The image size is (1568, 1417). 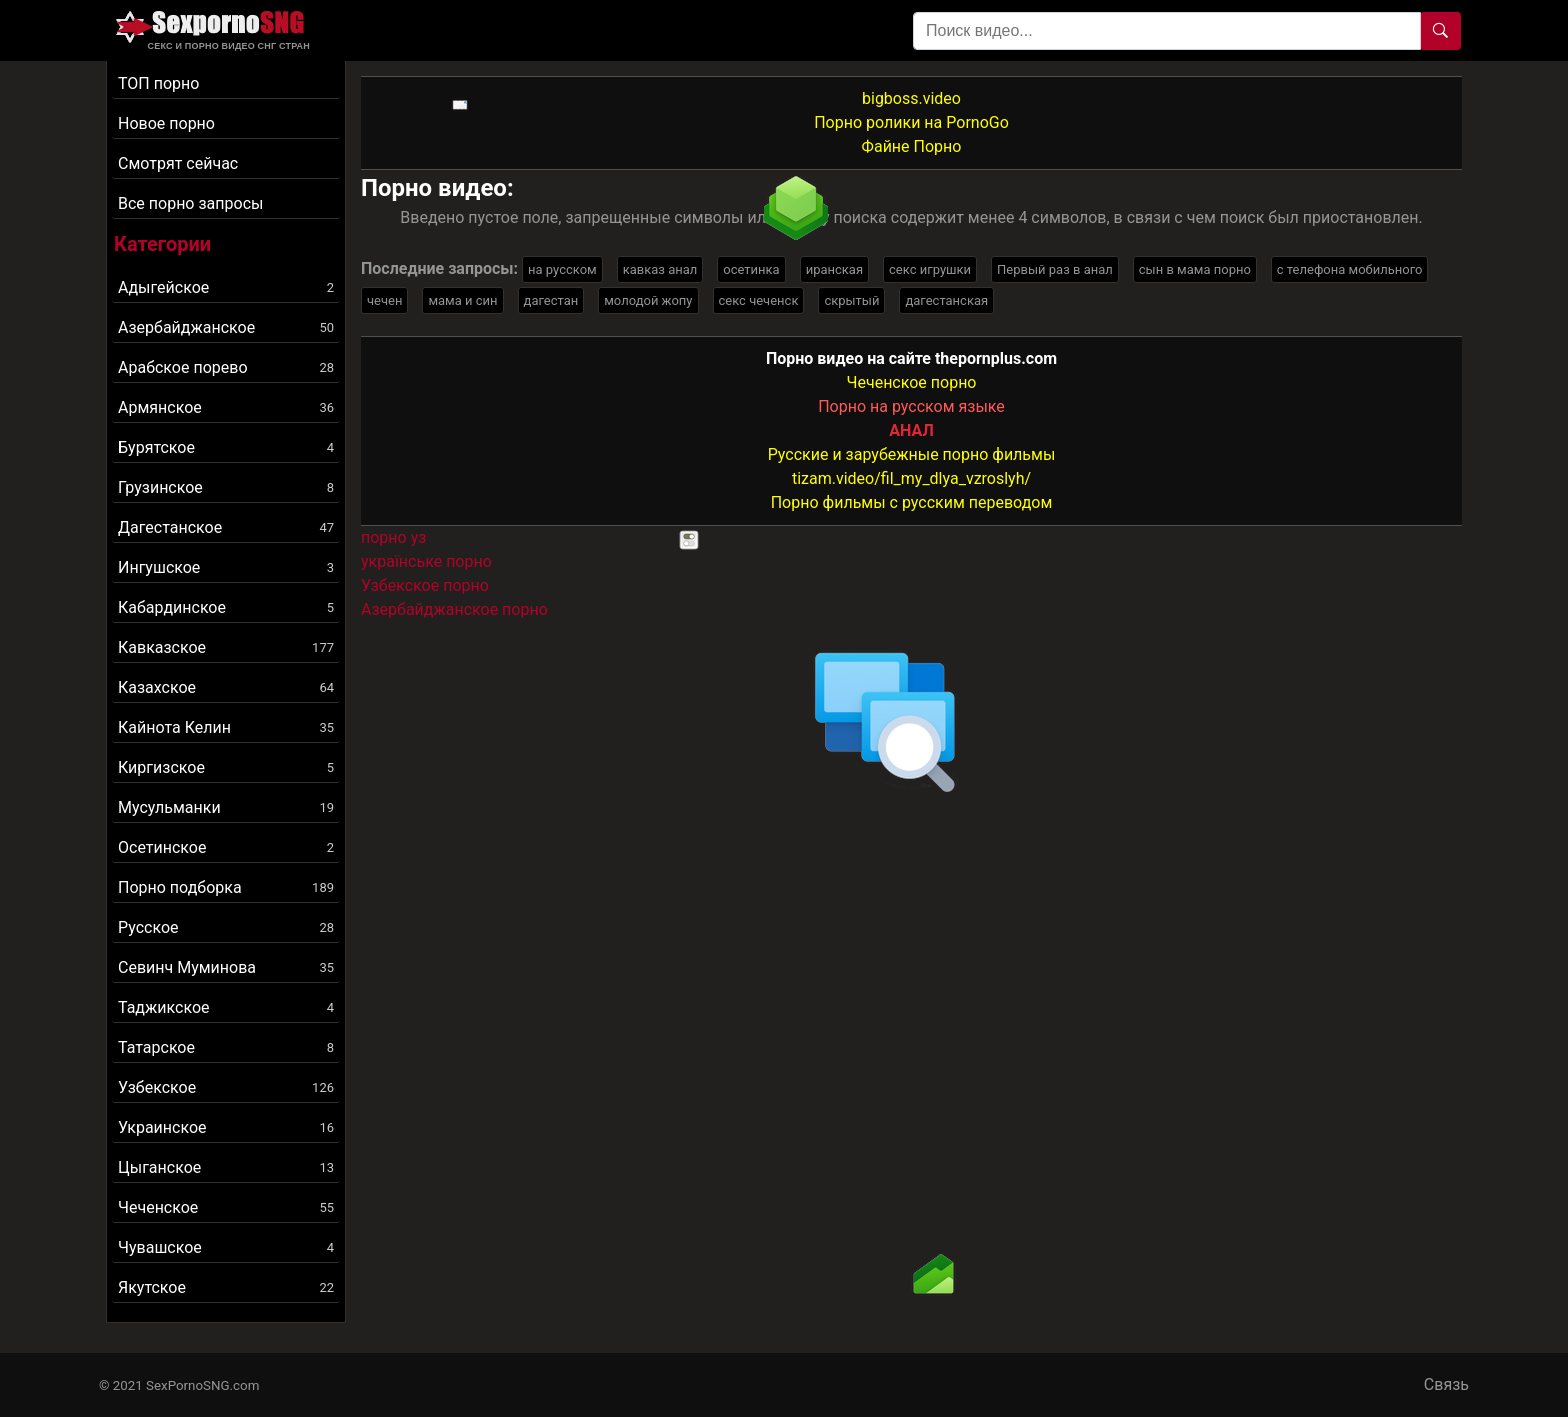 I want to click on open packet viewer application, so click(x=889, y=727).